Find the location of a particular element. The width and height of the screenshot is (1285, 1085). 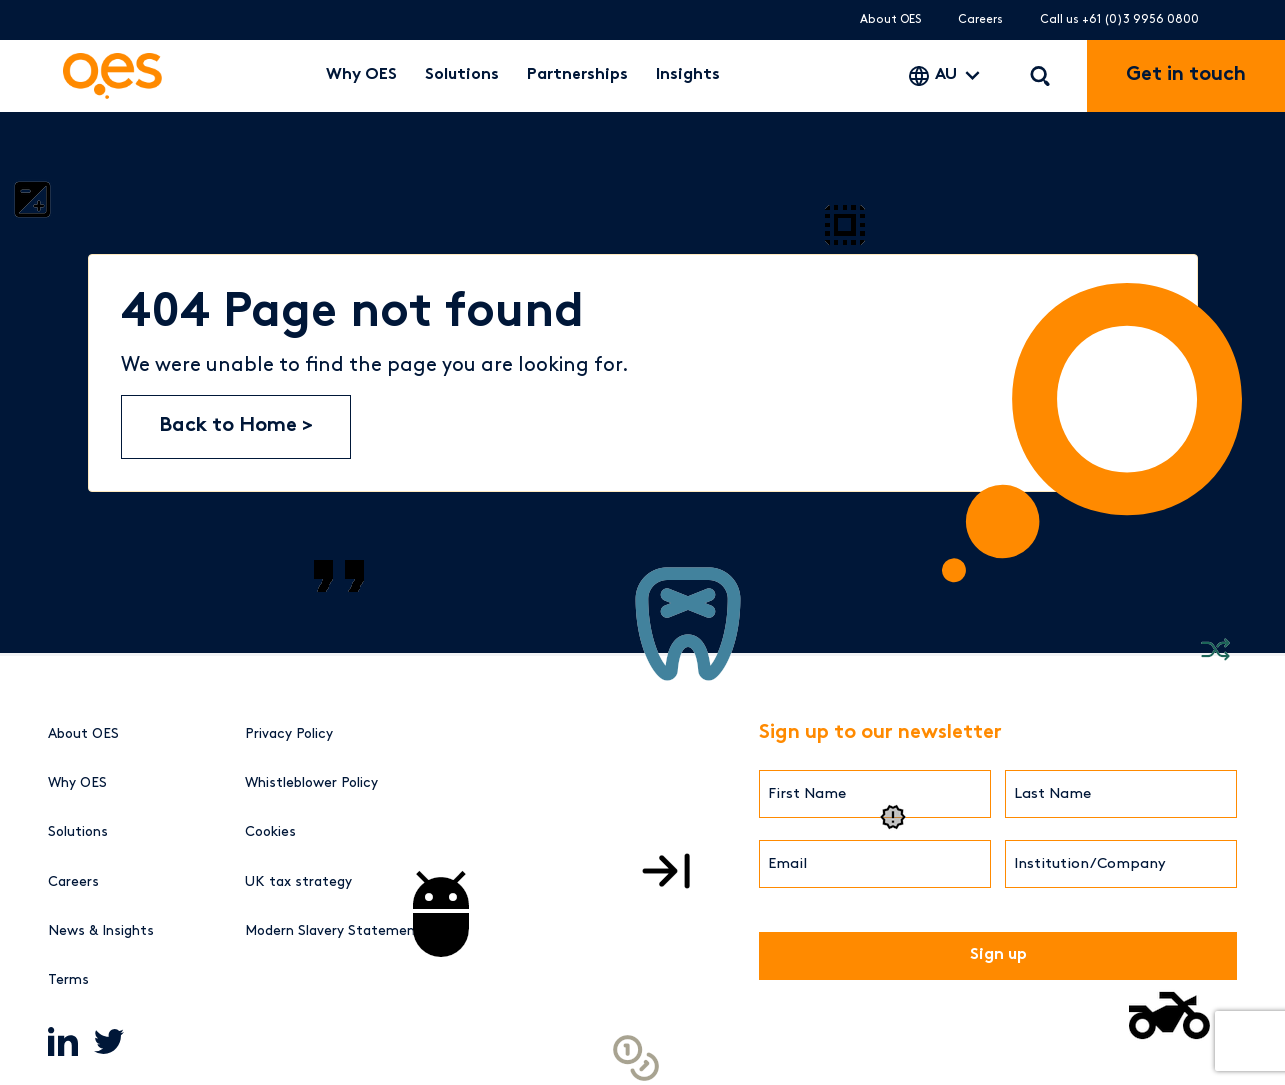

shuffle playlist or queue order is located at coordinates (1215, 649).